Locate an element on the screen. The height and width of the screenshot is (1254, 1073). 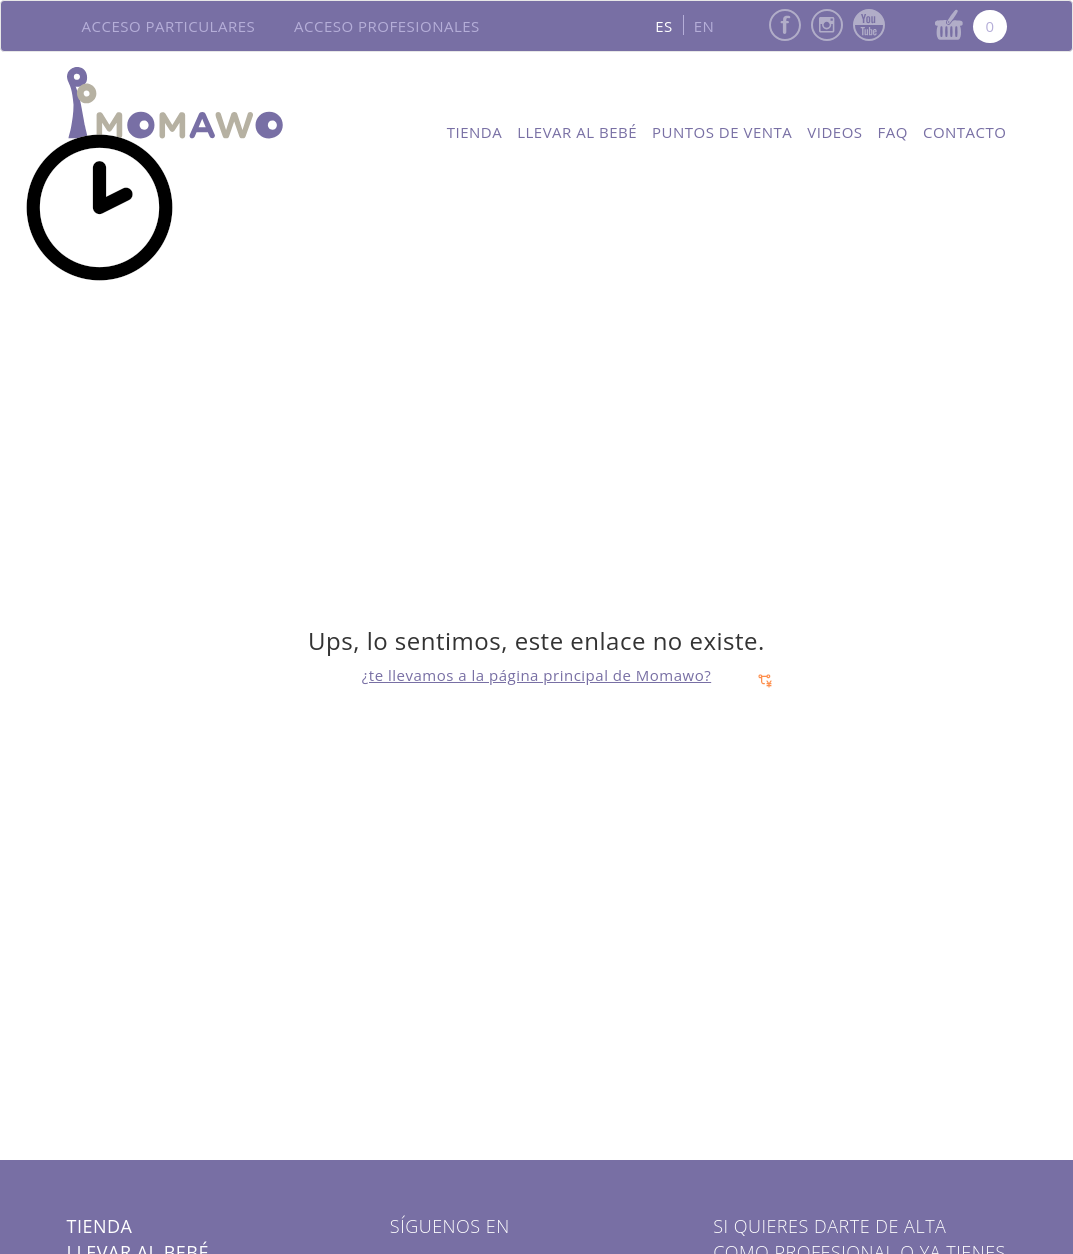
view current time is located at coordinates (99, 207).